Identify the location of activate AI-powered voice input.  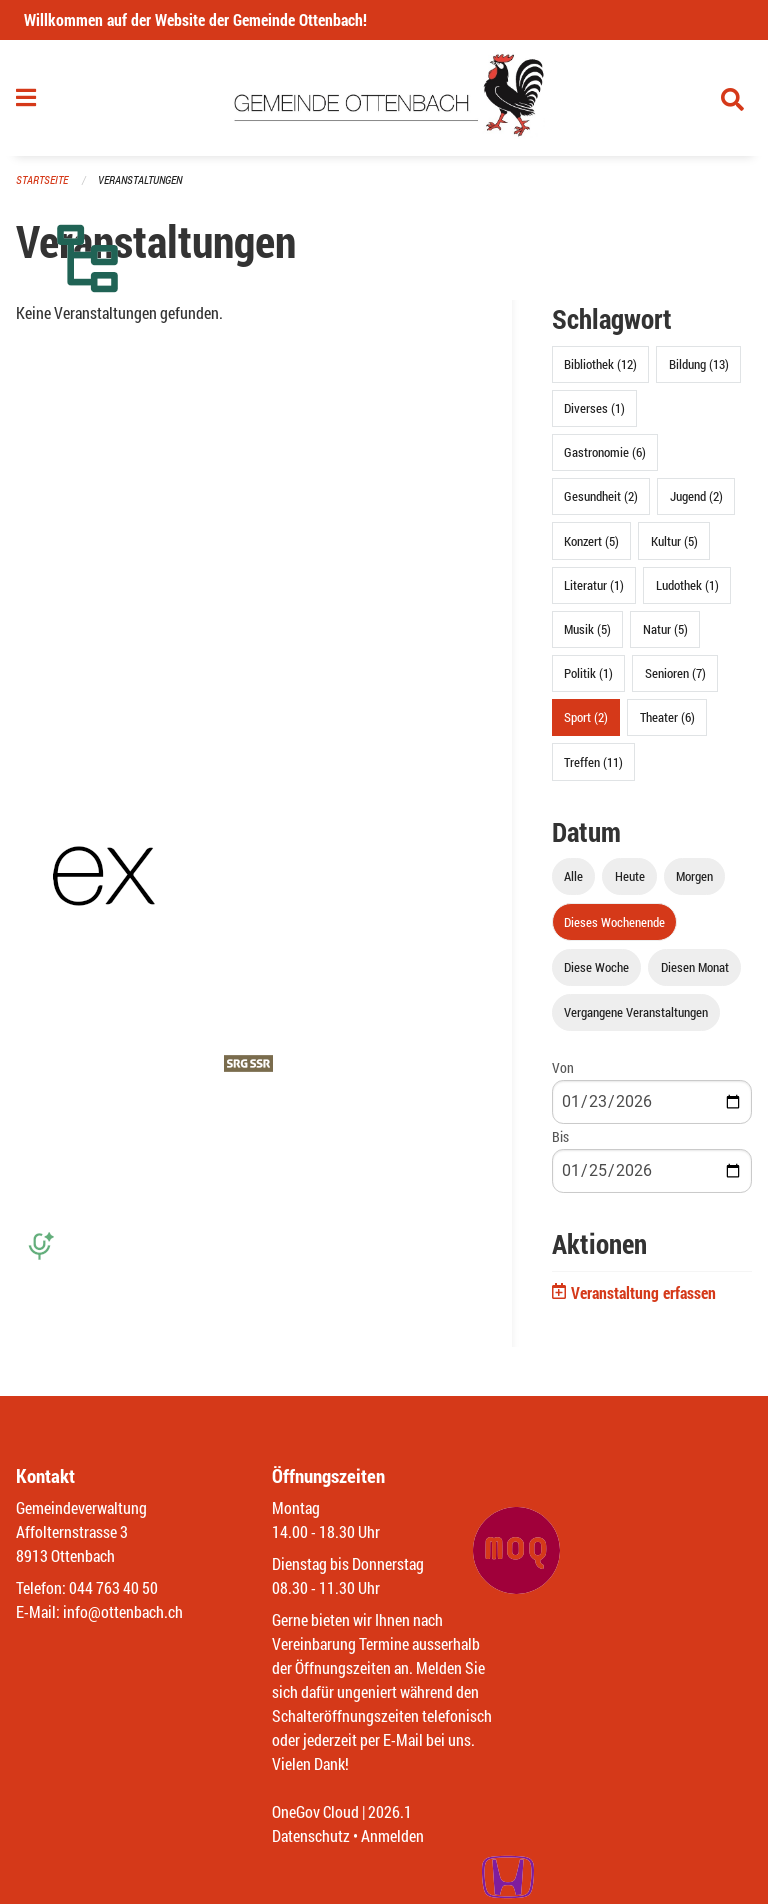
(39, 1246).